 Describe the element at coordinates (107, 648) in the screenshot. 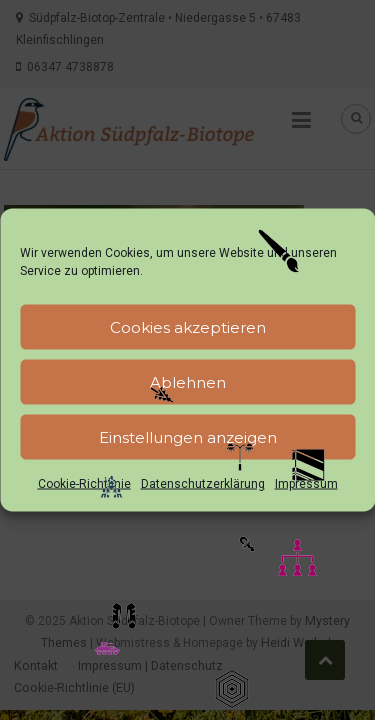

I see `armored personnel carrier unit in a strategy game` at that location.